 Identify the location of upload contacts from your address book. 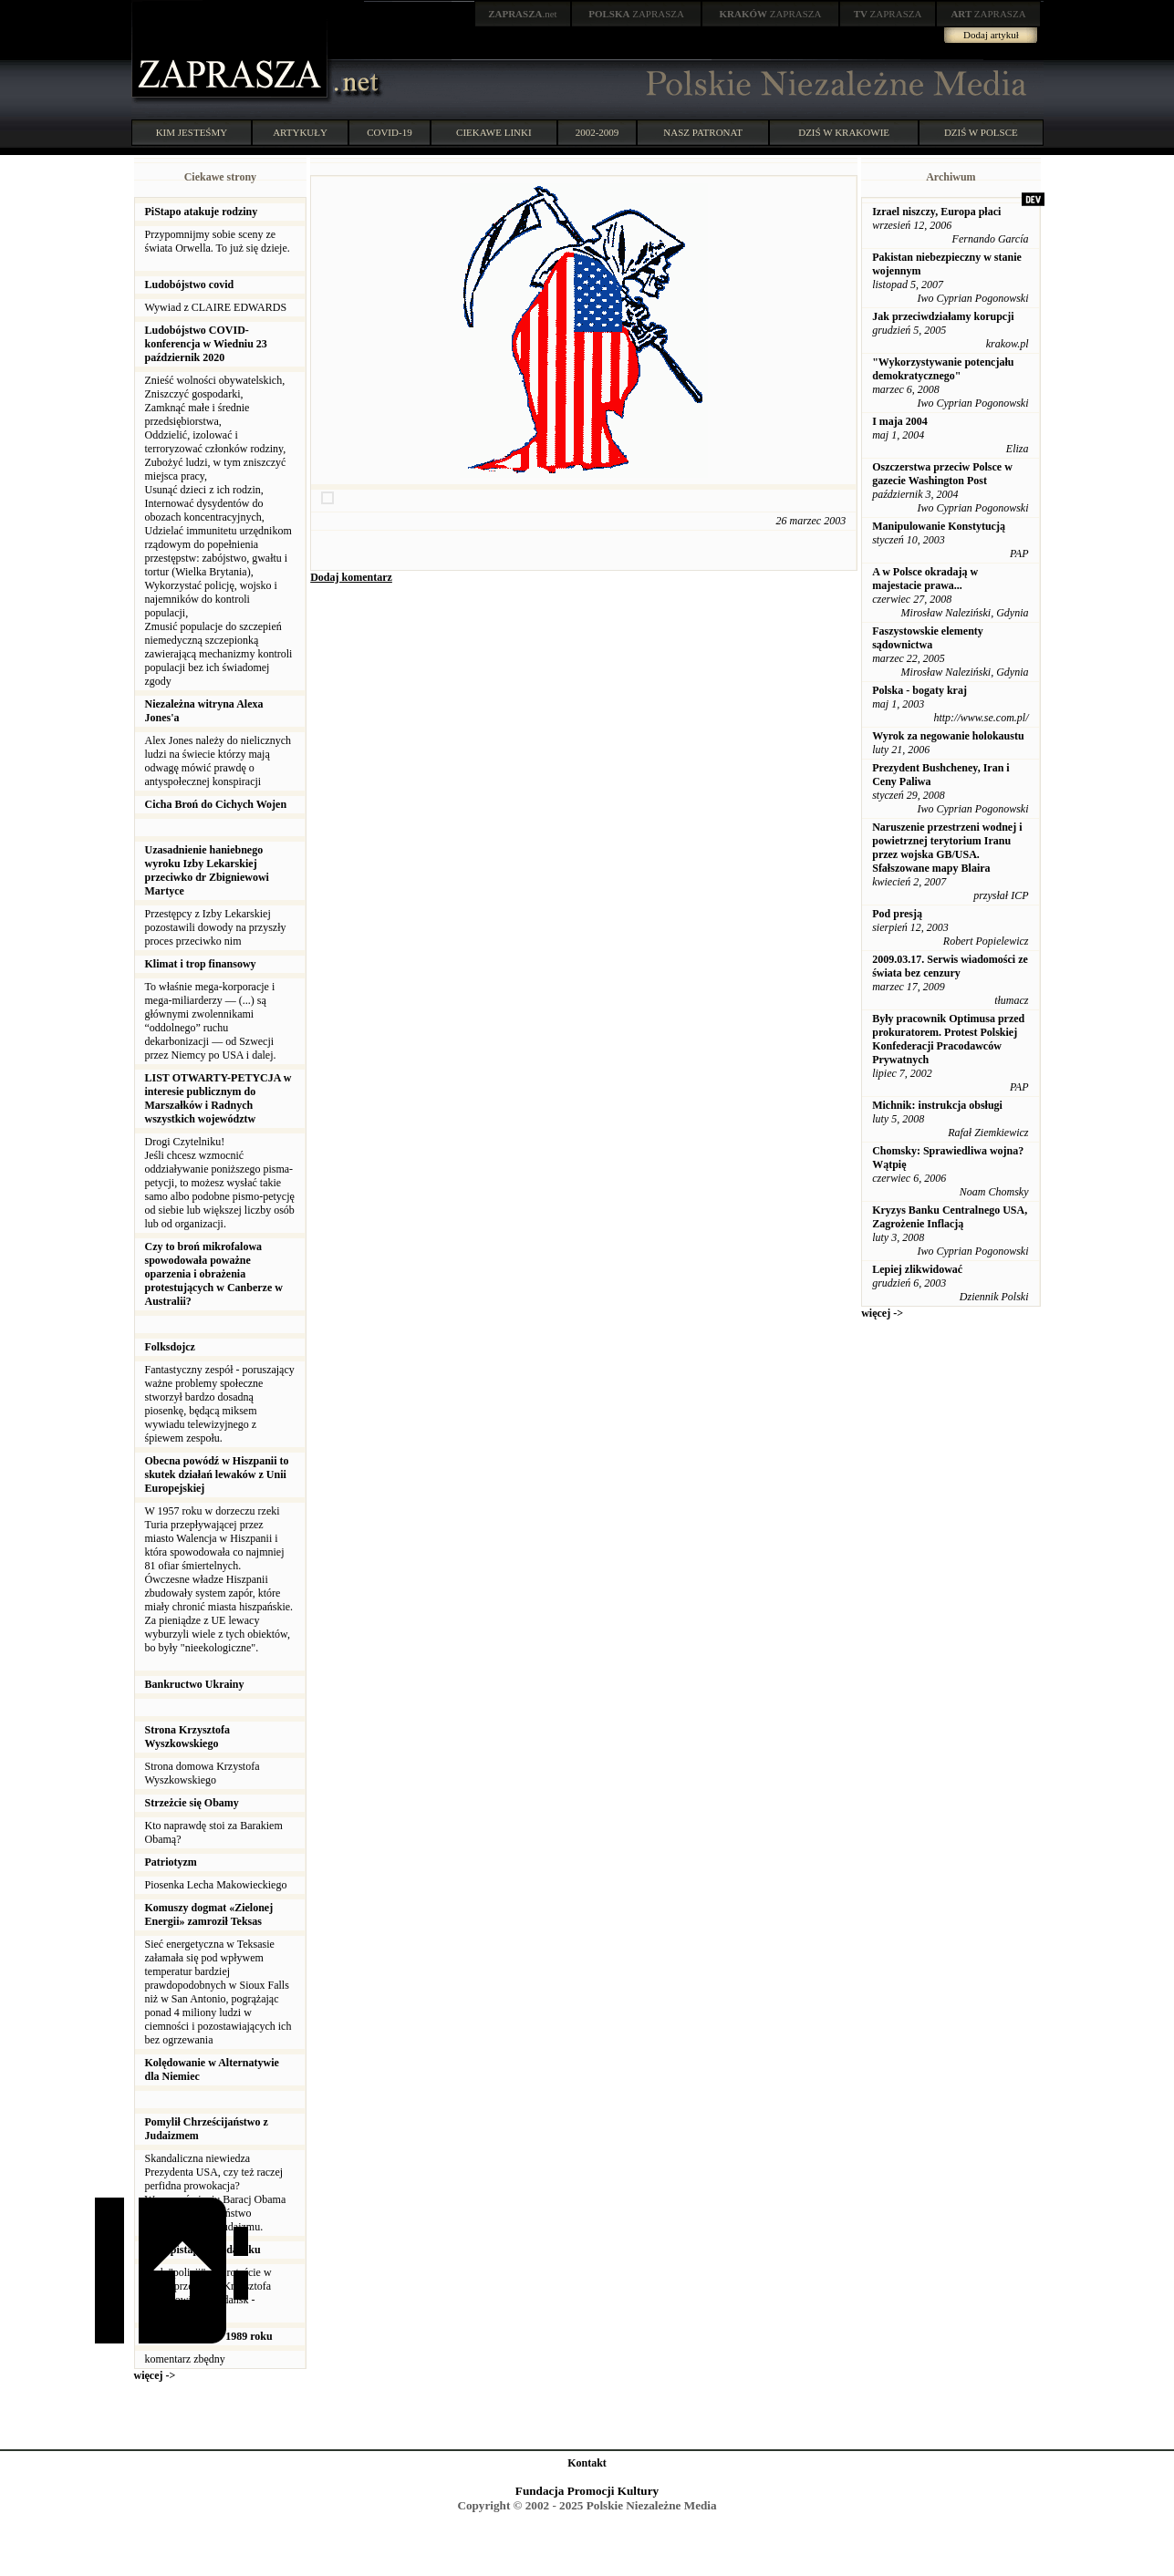
(161, 2271).